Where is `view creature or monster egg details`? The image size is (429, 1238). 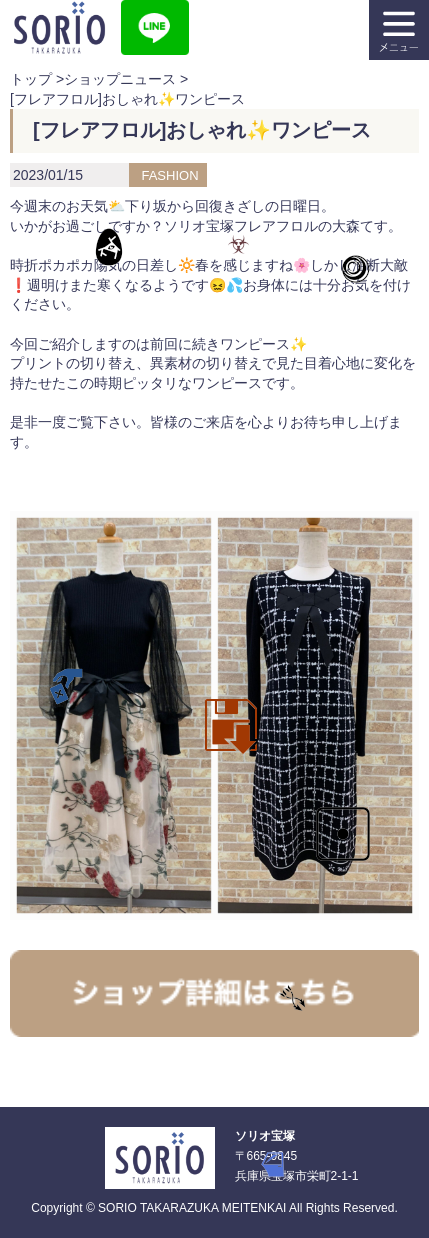
view creature or monster egg details is located at coordinates (109, 247).